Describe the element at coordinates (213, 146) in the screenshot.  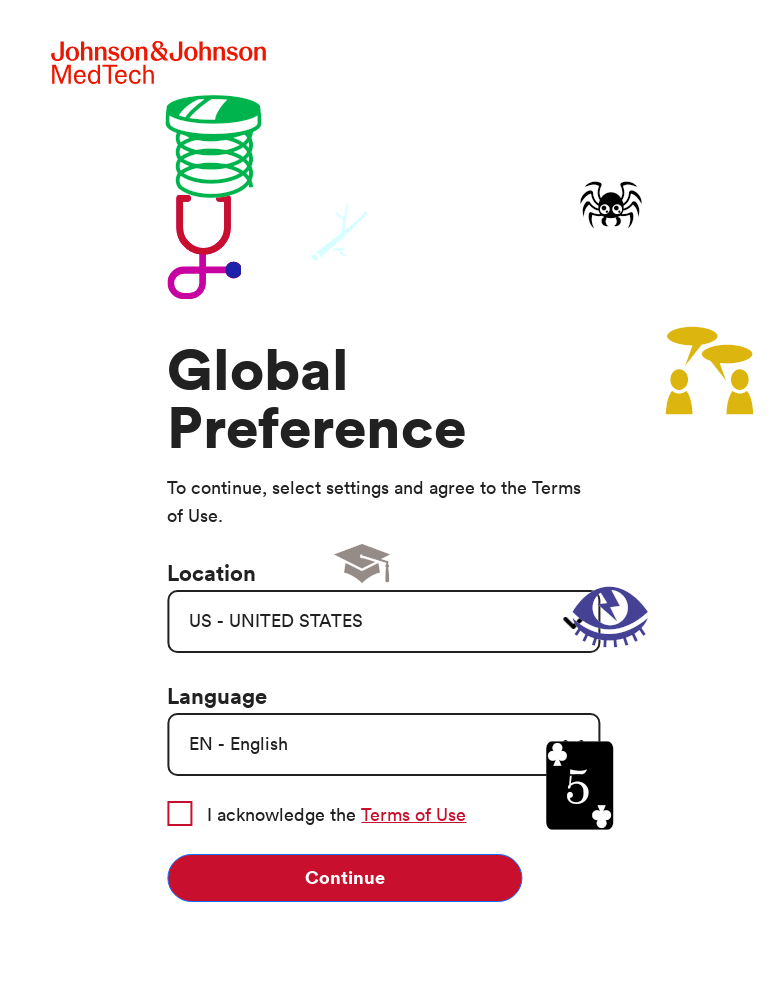
I see `spring or bounce mechanic in a game` at that location.